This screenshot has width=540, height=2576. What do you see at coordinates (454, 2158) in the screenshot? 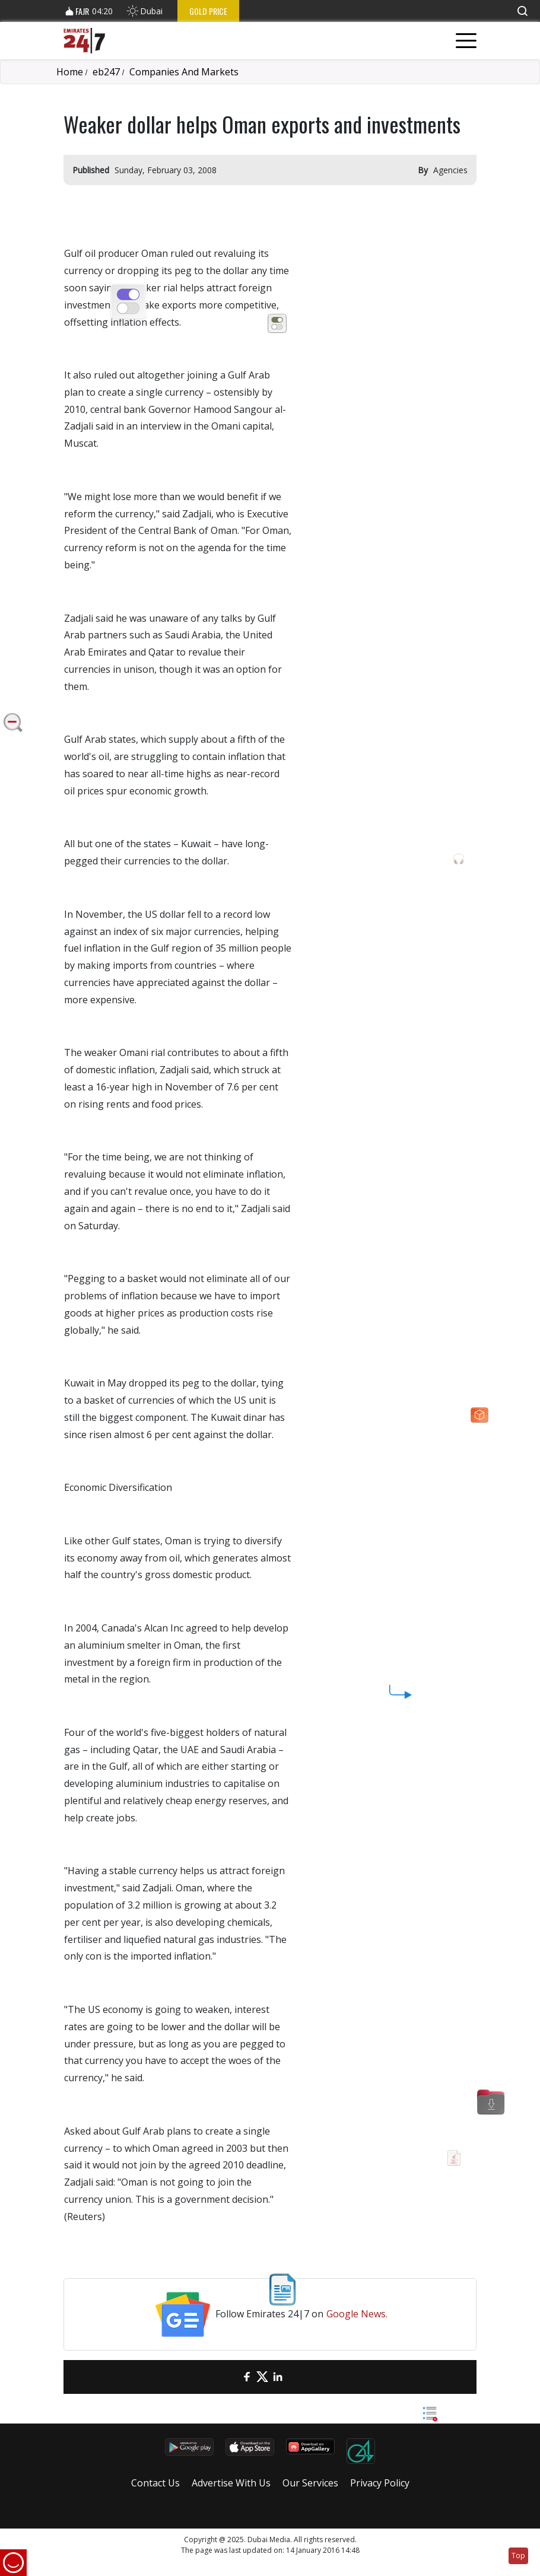
I see `indicates a java source code file` at bounding box center [454, 2158].